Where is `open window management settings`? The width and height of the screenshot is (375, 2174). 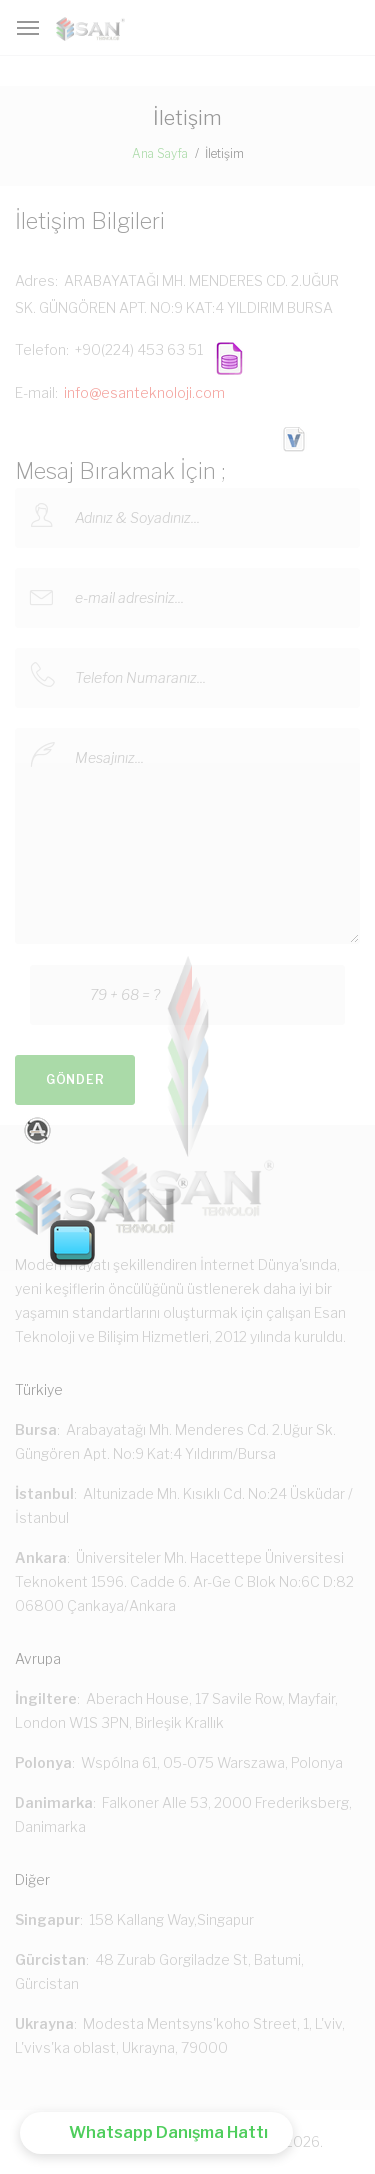
open window management settings is located at coordinates (72, 1242).